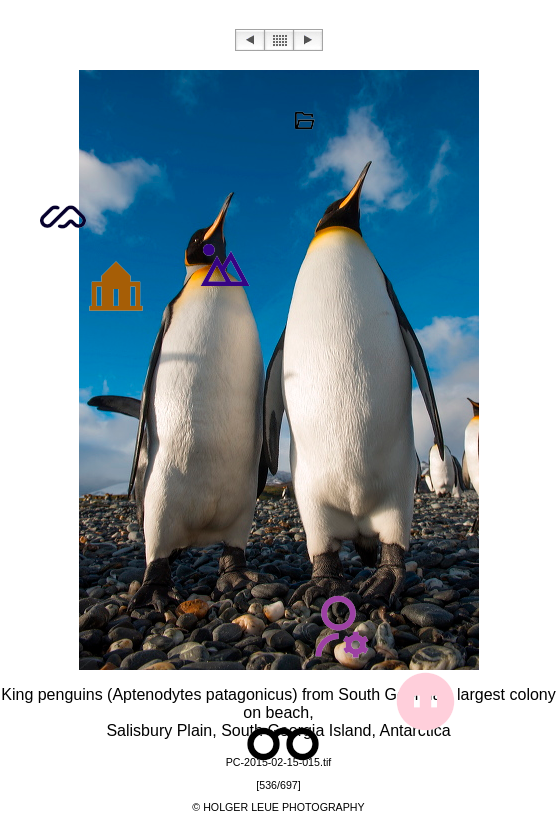  Describe the element at coordinates (304, 120) in the screenshot. I see `open folder to view contents` at that location.